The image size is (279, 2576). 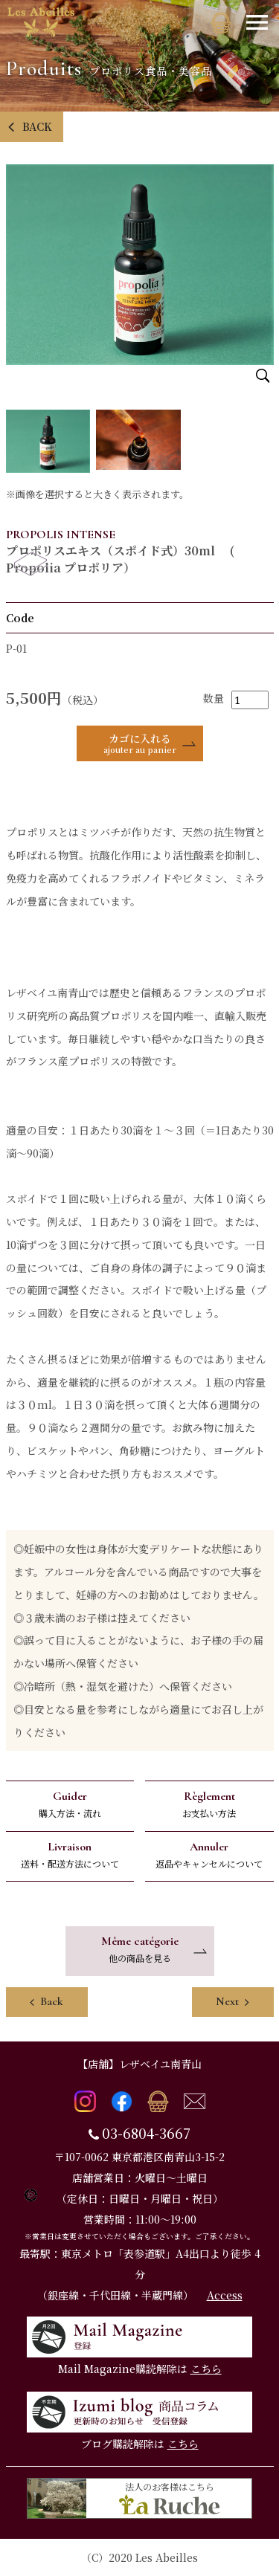 What do you see at coordinates (31, 2195) in the screenshot?
I see `gradle play publisher logo` at bounding box center [31, 2195].